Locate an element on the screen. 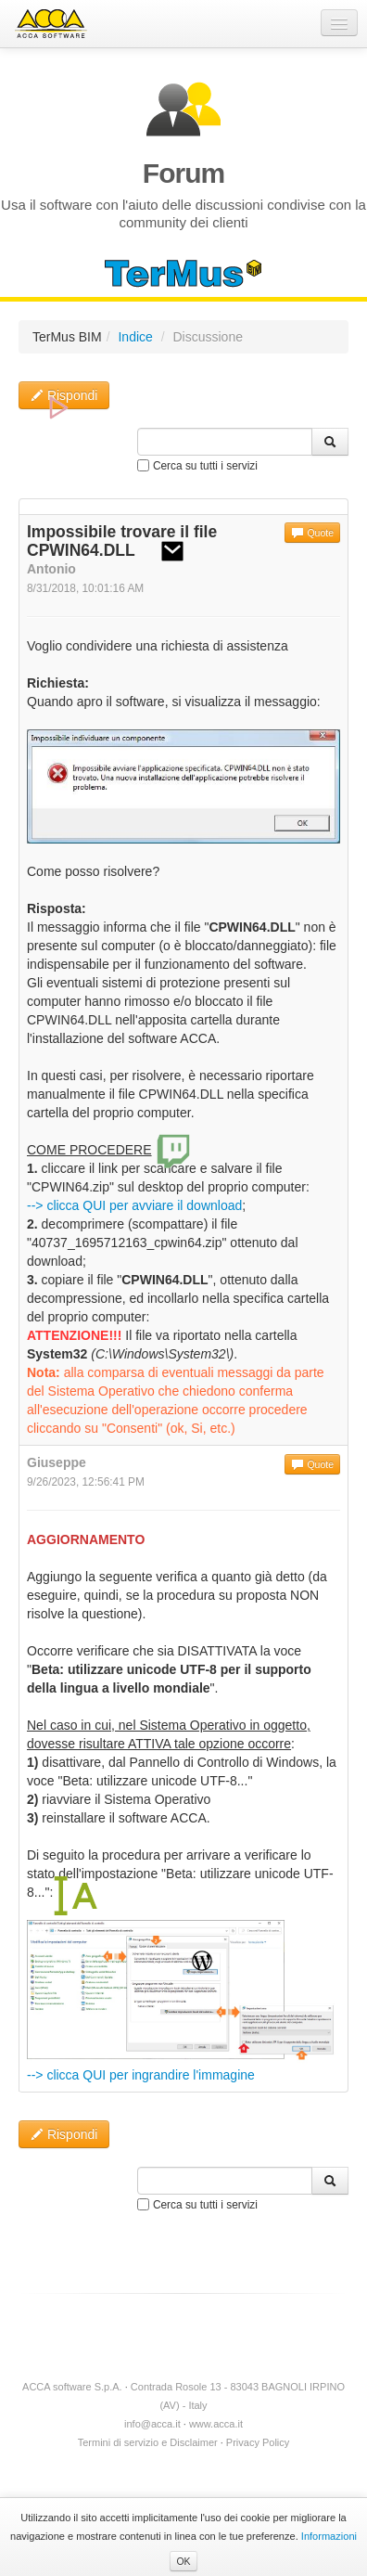  open your email inbox is located at coordinates (172, 551).